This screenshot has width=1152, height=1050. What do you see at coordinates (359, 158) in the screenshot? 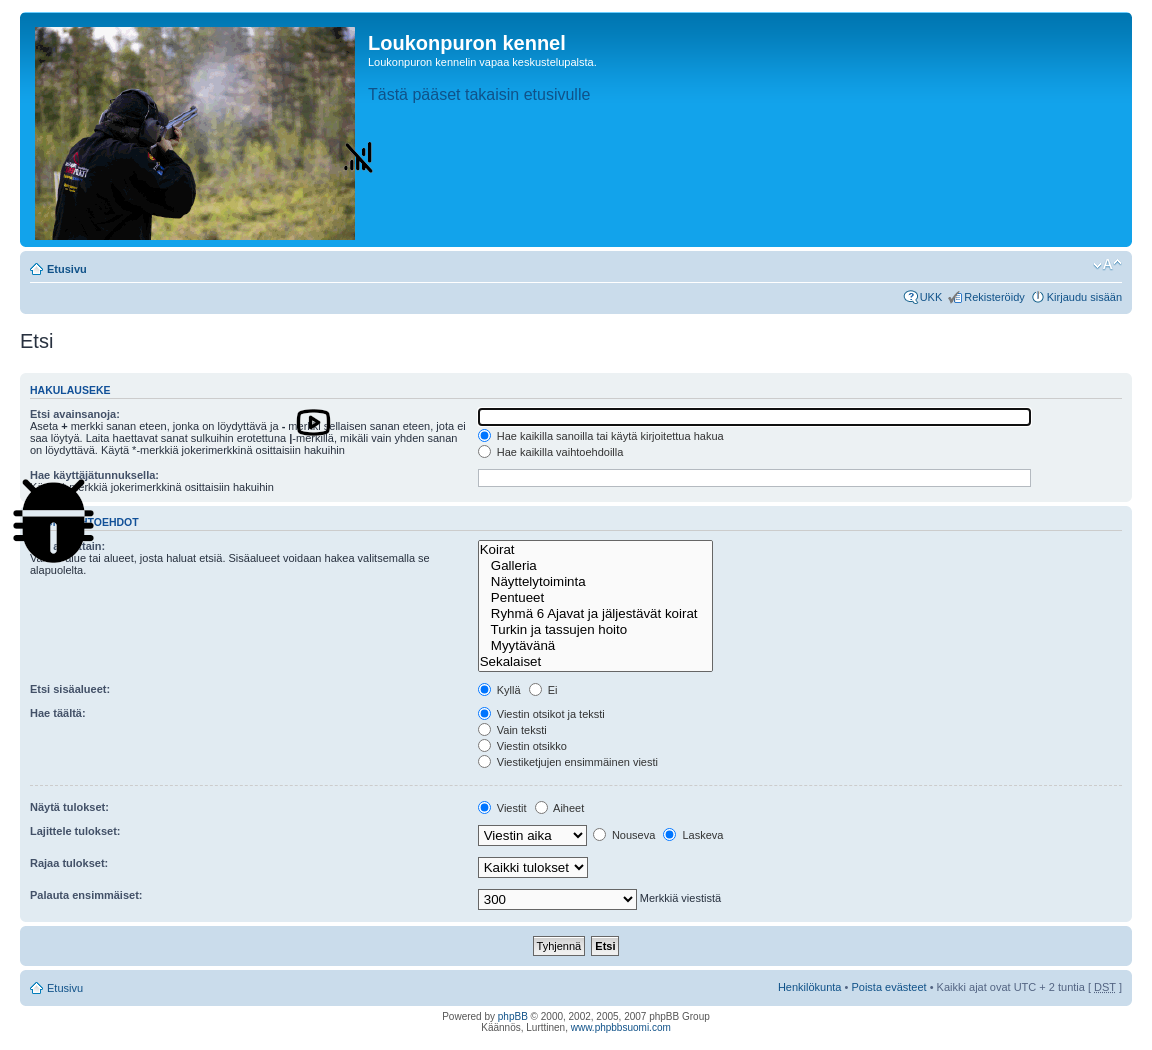
I see `no cellular signal available` at bounding box center [359, 158].